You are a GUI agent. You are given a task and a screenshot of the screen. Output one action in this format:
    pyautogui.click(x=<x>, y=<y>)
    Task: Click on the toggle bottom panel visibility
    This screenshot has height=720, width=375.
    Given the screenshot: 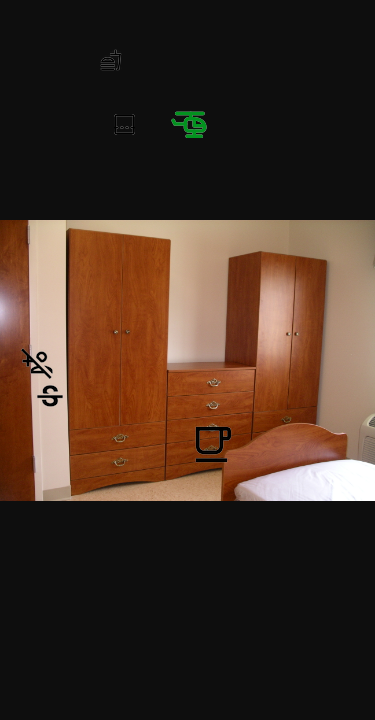 What is the action you would take?
    pyautogui.click(x=124, y=124)
    